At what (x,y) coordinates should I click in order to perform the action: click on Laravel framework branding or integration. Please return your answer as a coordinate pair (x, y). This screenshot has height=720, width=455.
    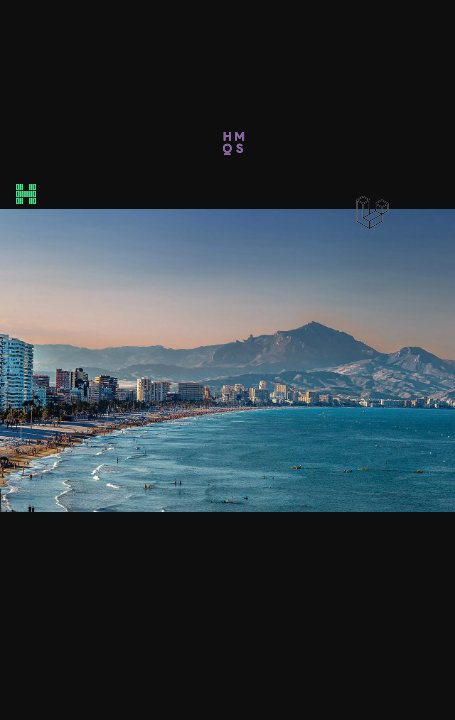
    Looking at the image, I should click on (372, 212).